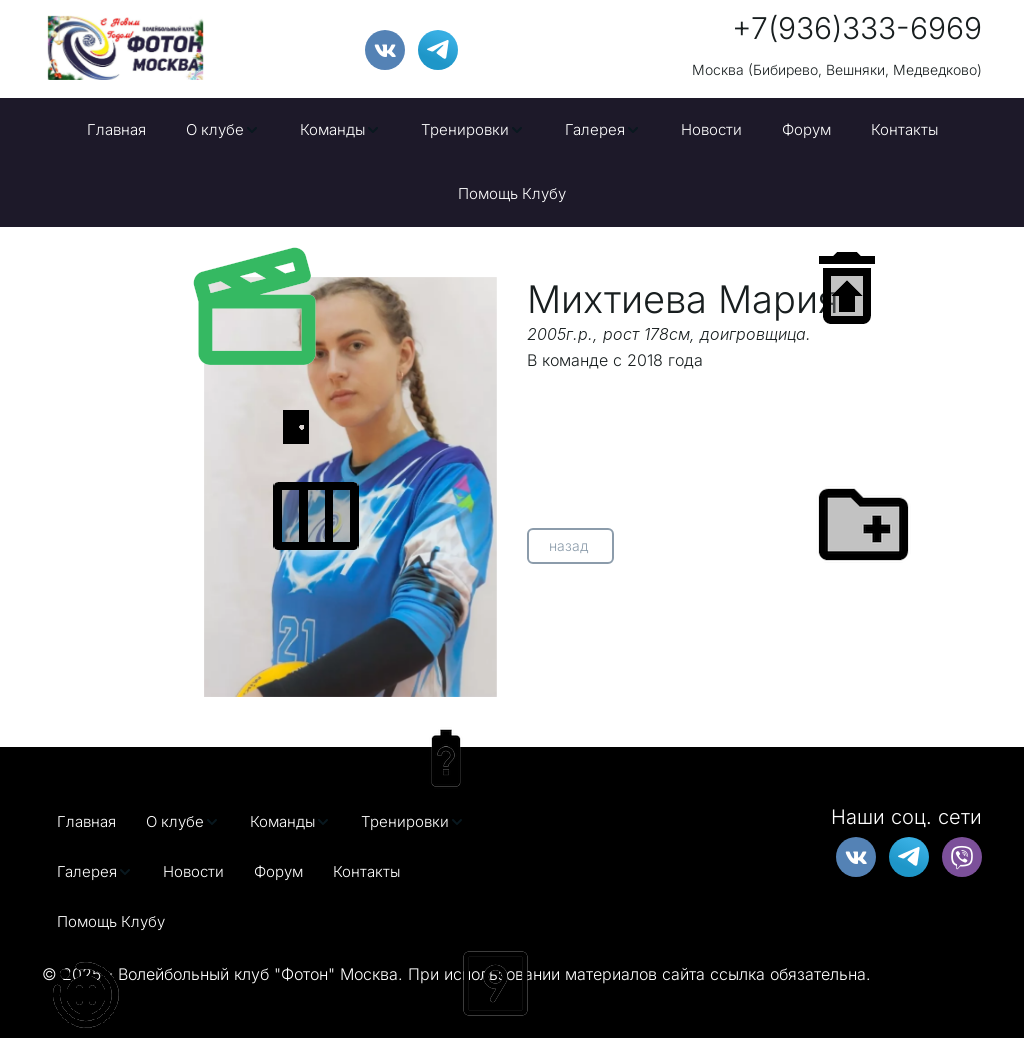 The image size is (1024, 1038). Describe the element at coordinates (86, 995) in the screenshot. I see `pause motion photo playback` at that location.